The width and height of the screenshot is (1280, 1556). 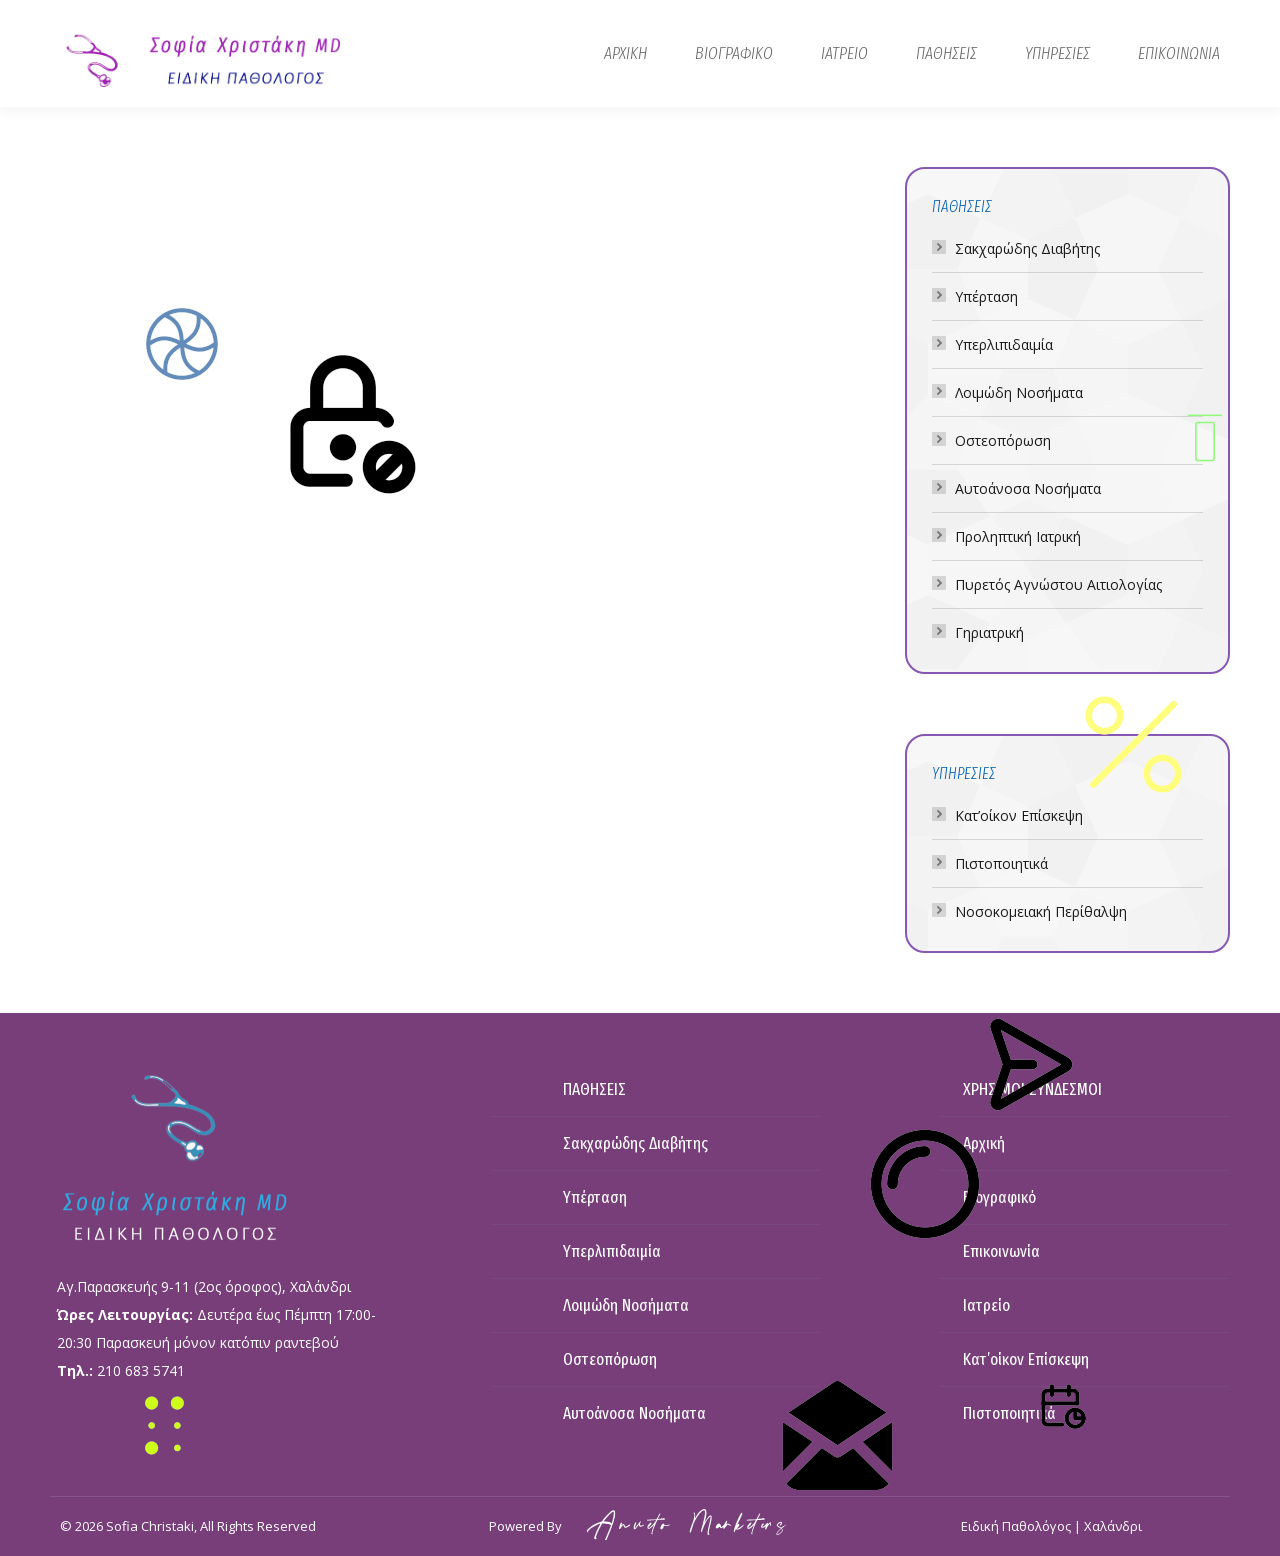 What do you see at coordinates (164, 1425) in the screenshot?
I see `enable braille accessibility features` at bounding box center [164, 1425].